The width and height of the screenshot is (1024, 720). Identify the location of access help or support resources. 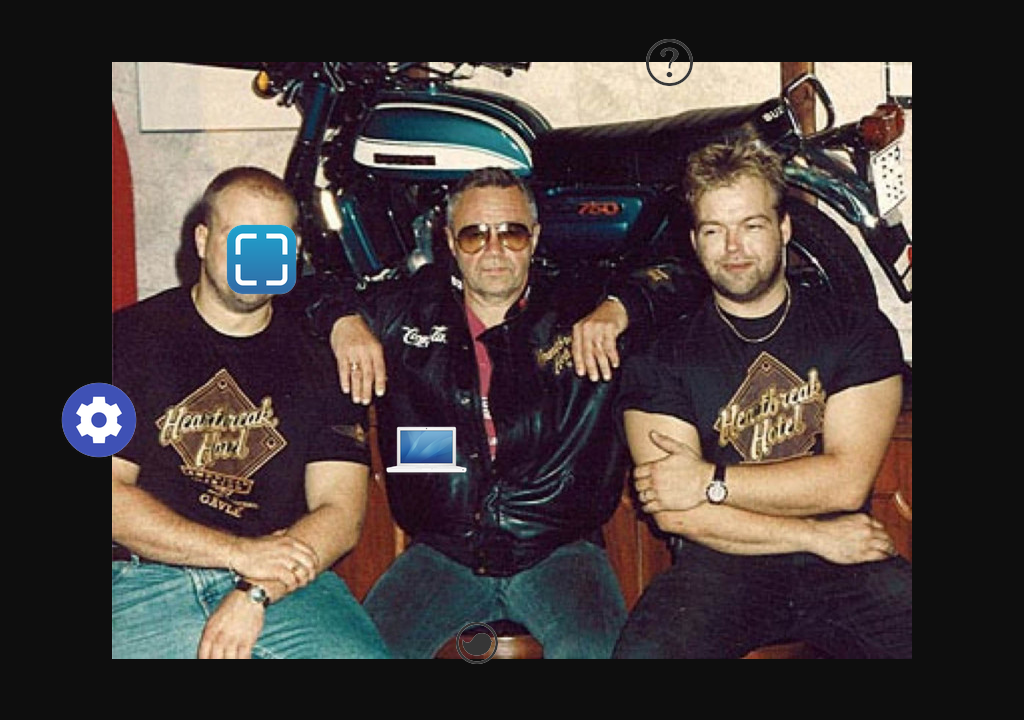
(669, 62).